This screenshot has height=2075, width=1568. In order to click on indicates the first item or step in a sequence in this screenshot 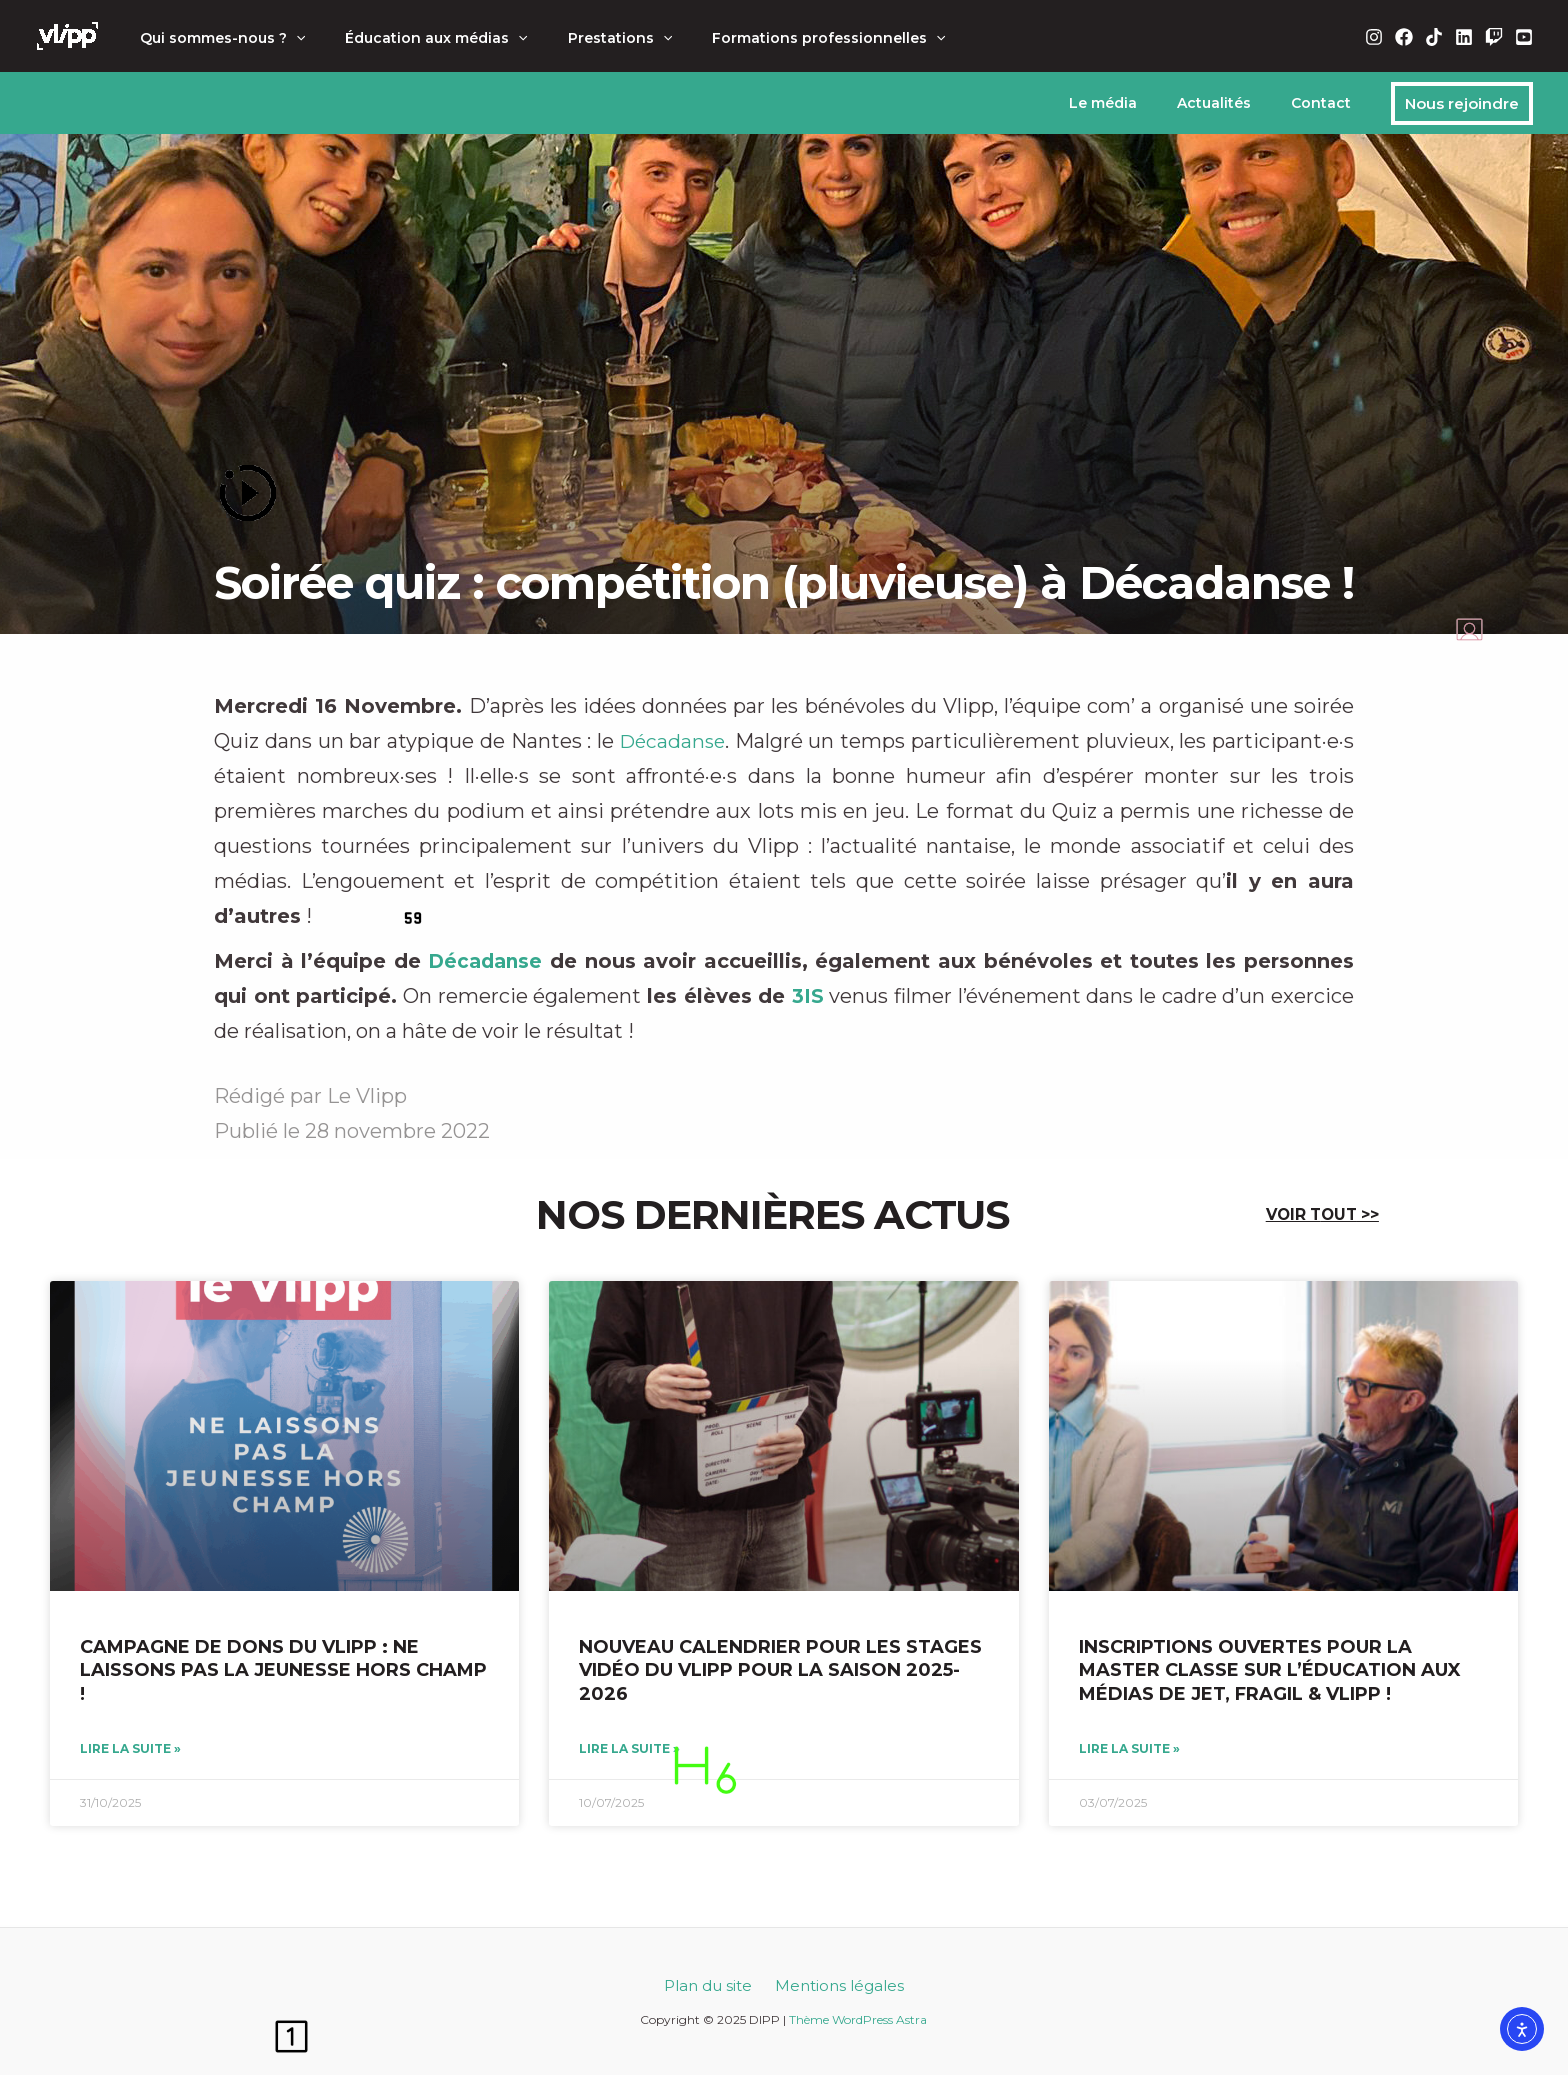, I will do `click(291, 2036)`.